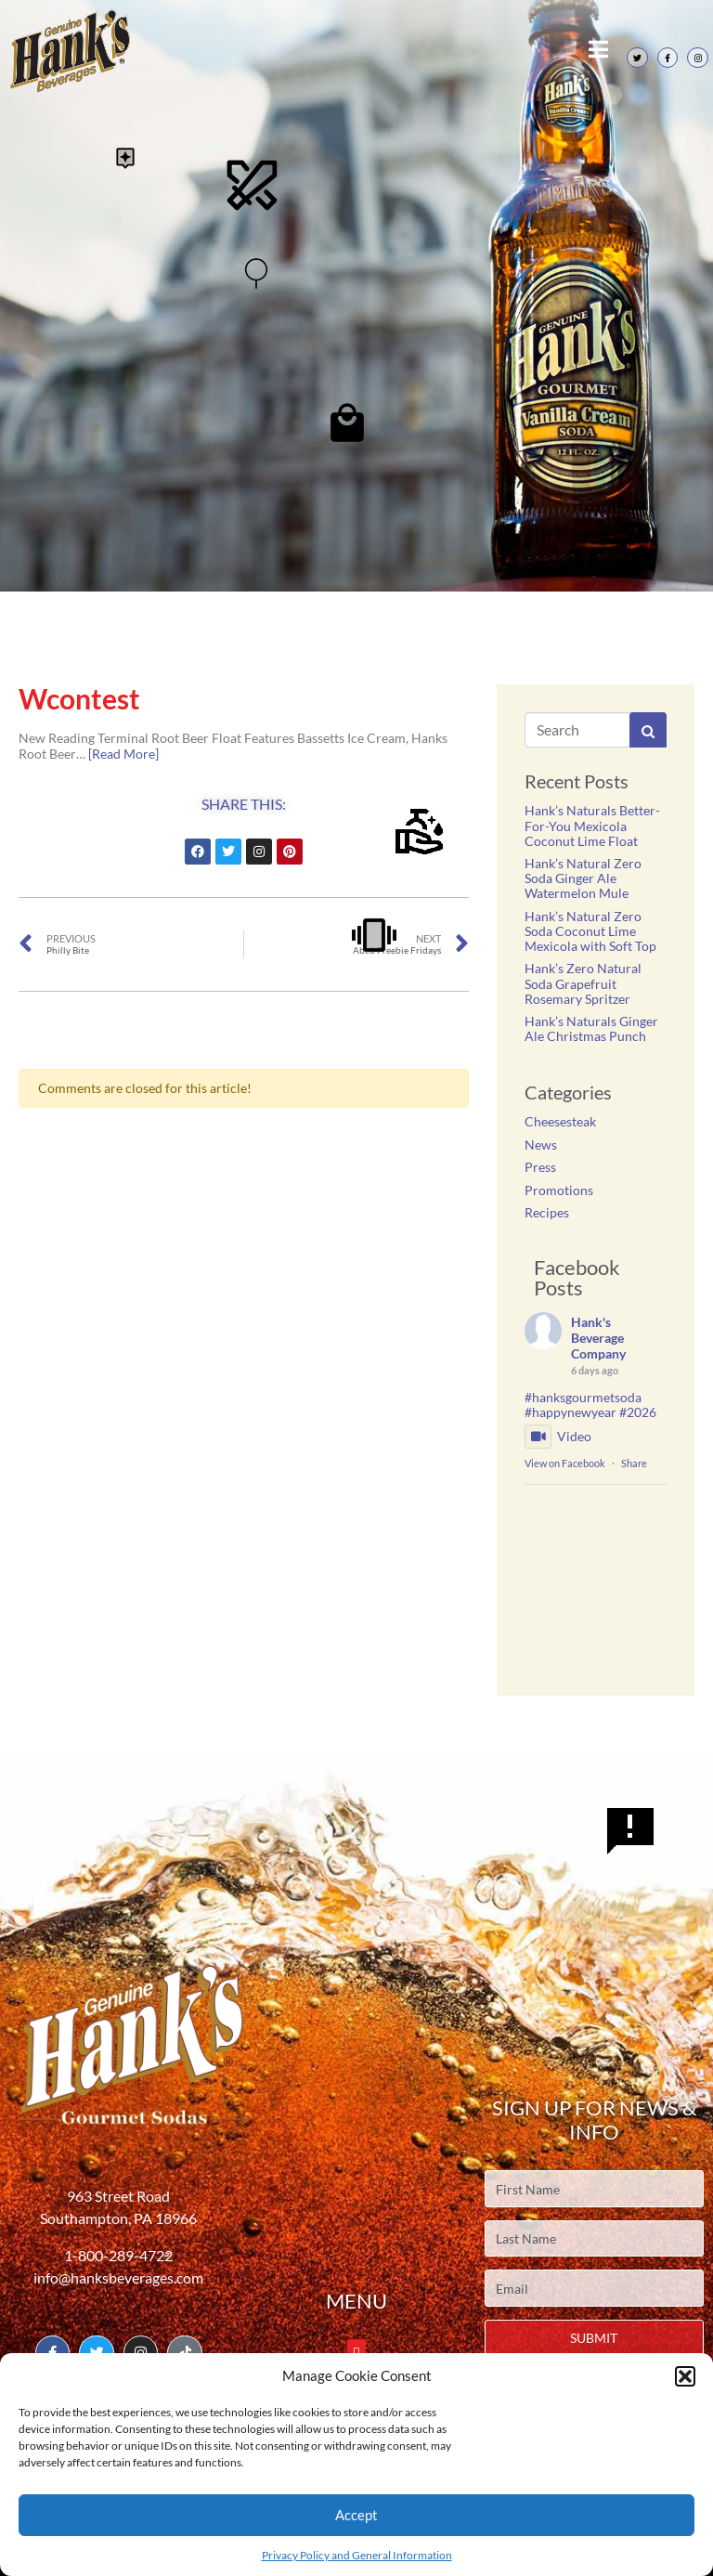  I want to click on access AI assistant or smart suggestions, so click(125, 158).